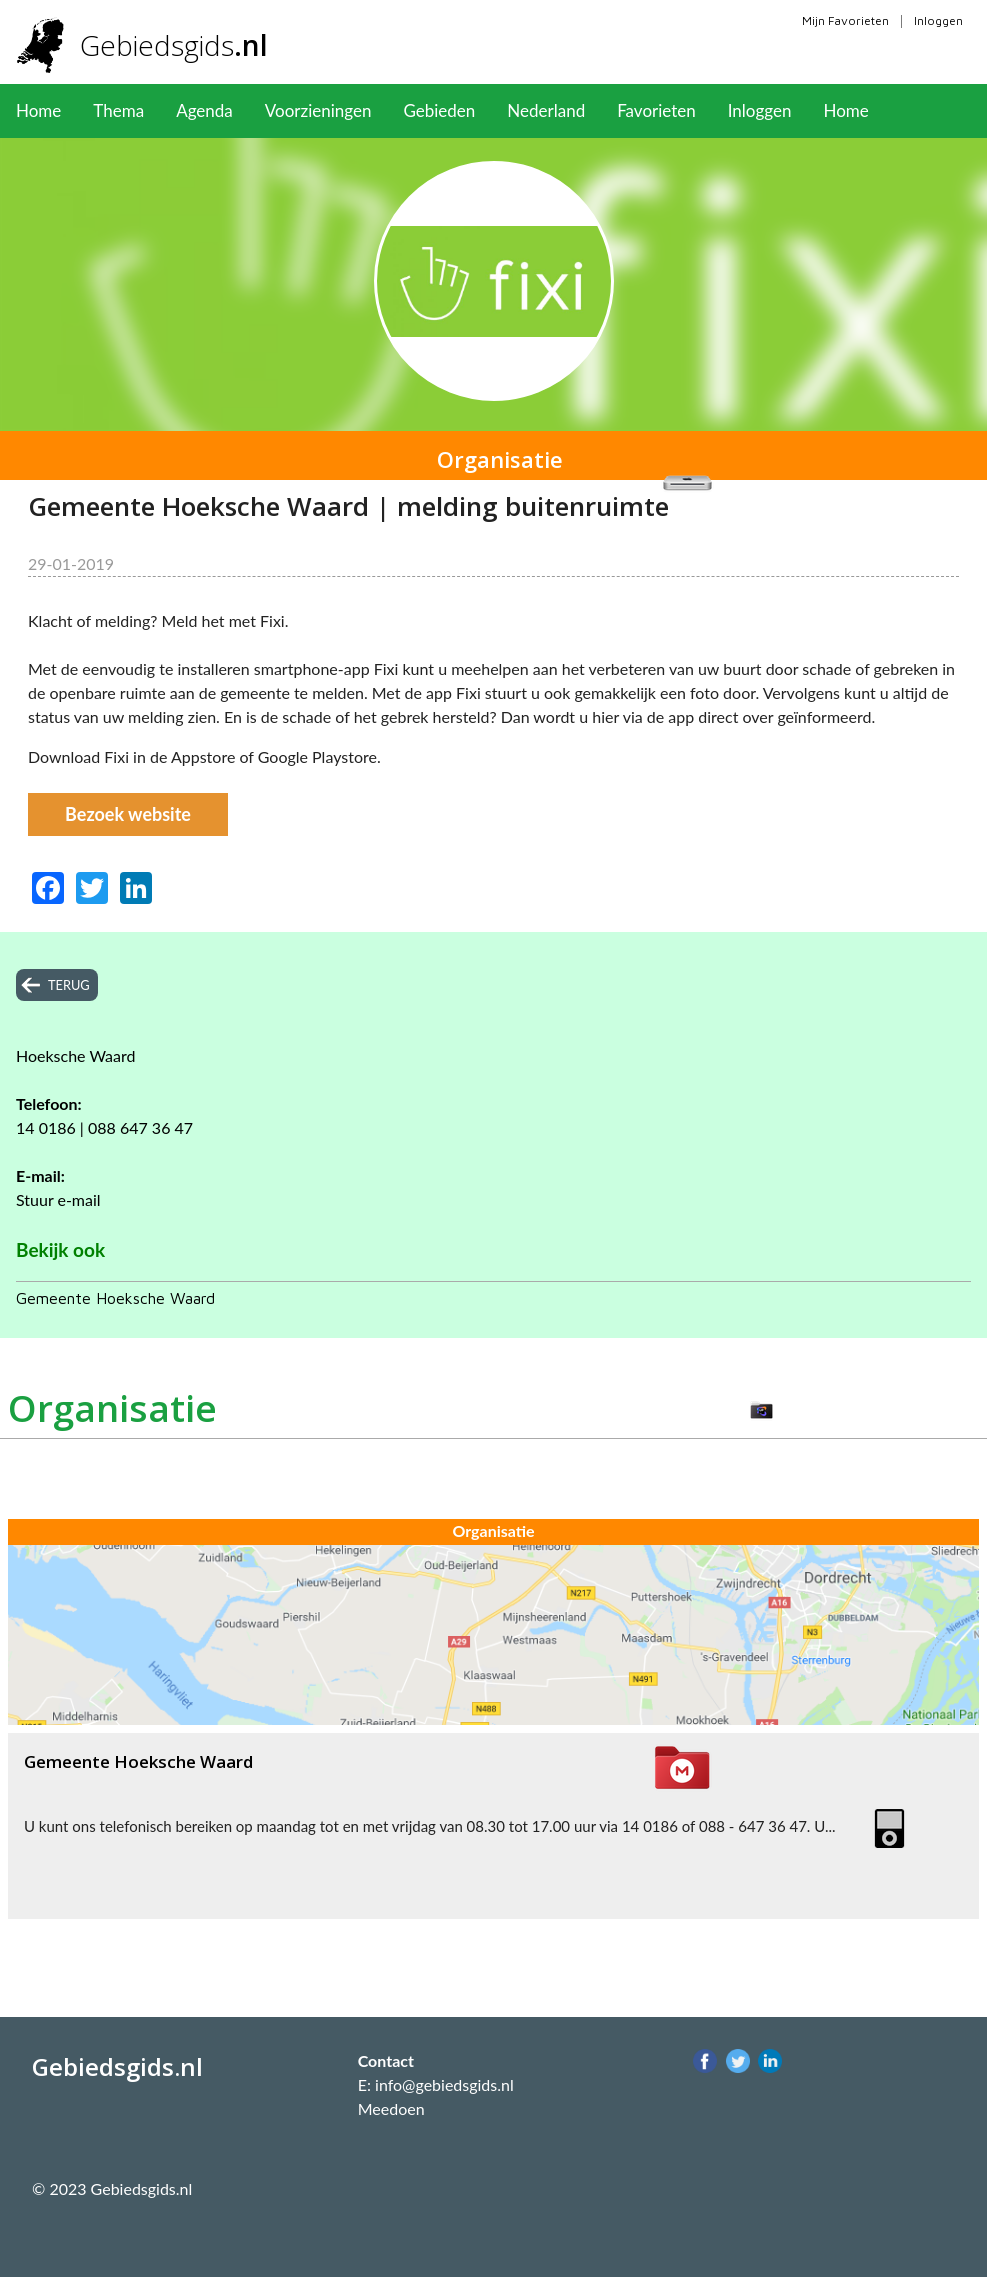 The width and height of the screenshot is (987, 2277). Describe the element at coordinates (682, 1769) in the screenshot. I see `open mega cloud storage folder` at that location.